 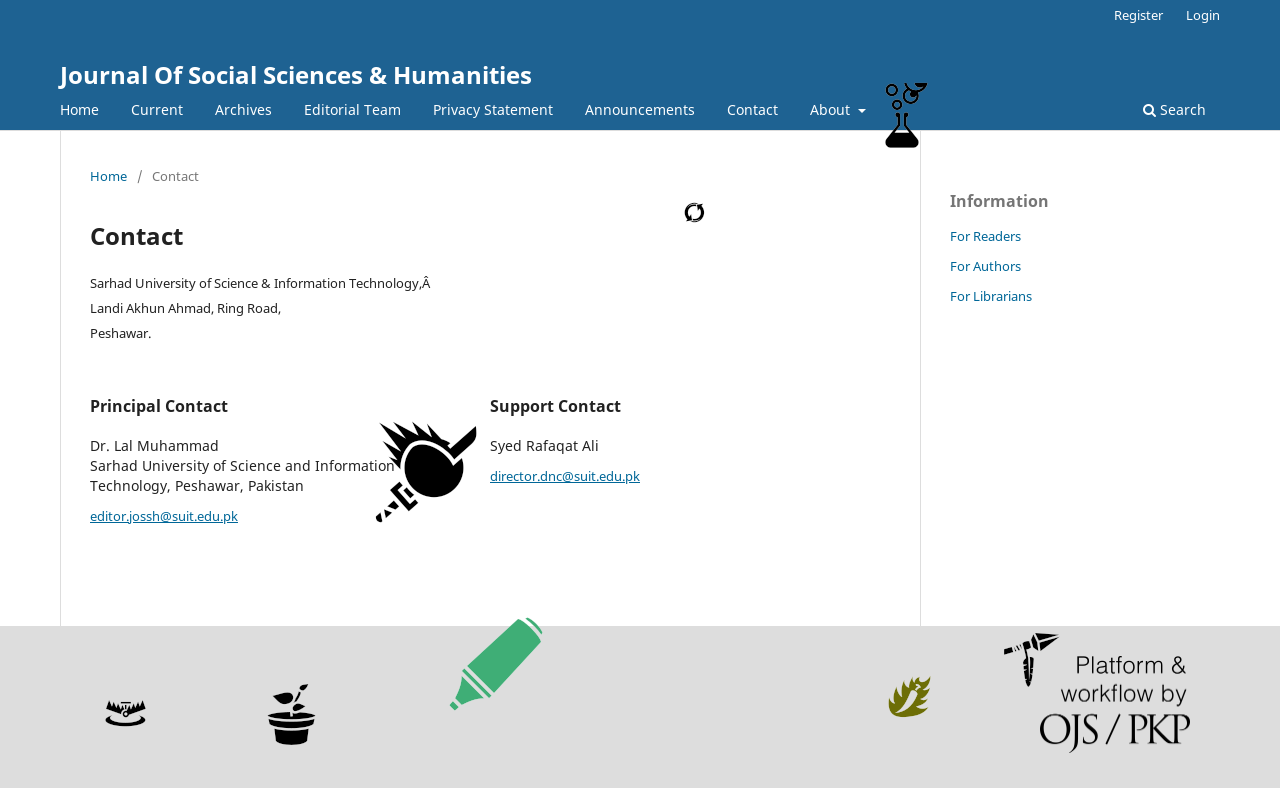 I want to click on trap or hazard indicator in a game interface, so click(x=125, y=708).